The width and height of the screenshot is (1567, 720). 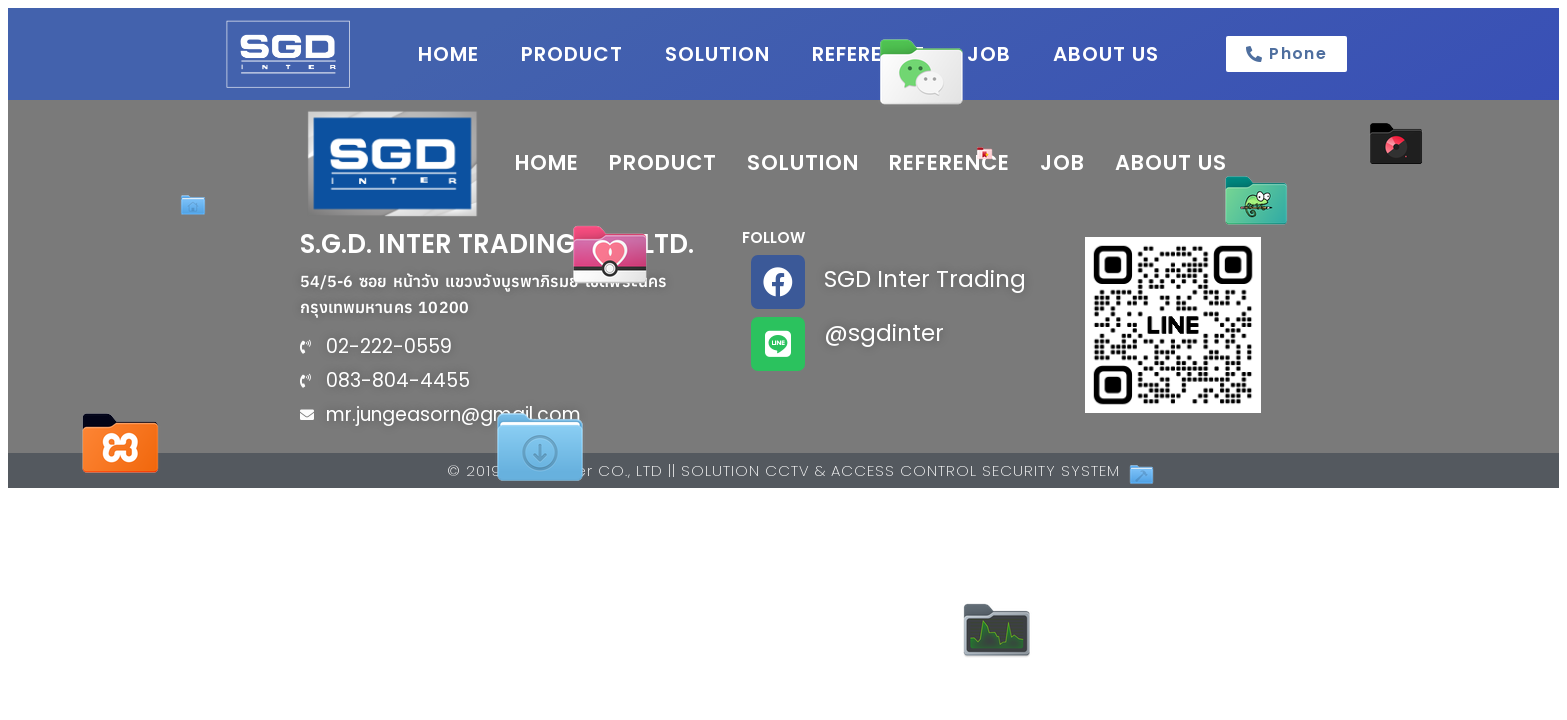 What do you see at coordinates (193, 205) in the screenshot?
I see `open your home folder` at bounding box center [193, 205].